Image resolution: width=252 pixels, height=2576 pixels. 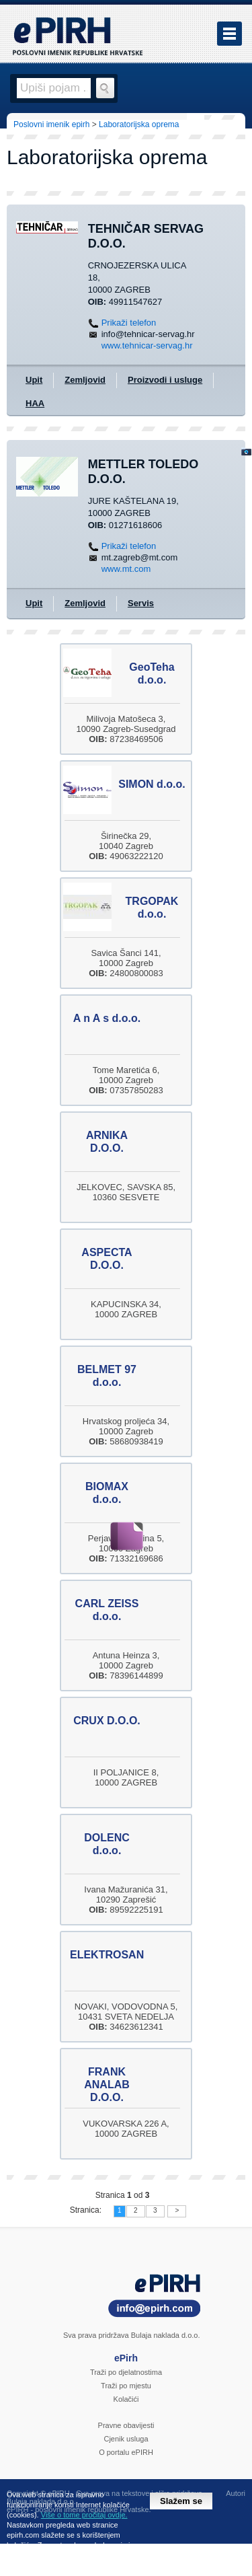 I want to click on change desktop wallpaper settings, so click(x=126, y=1535).